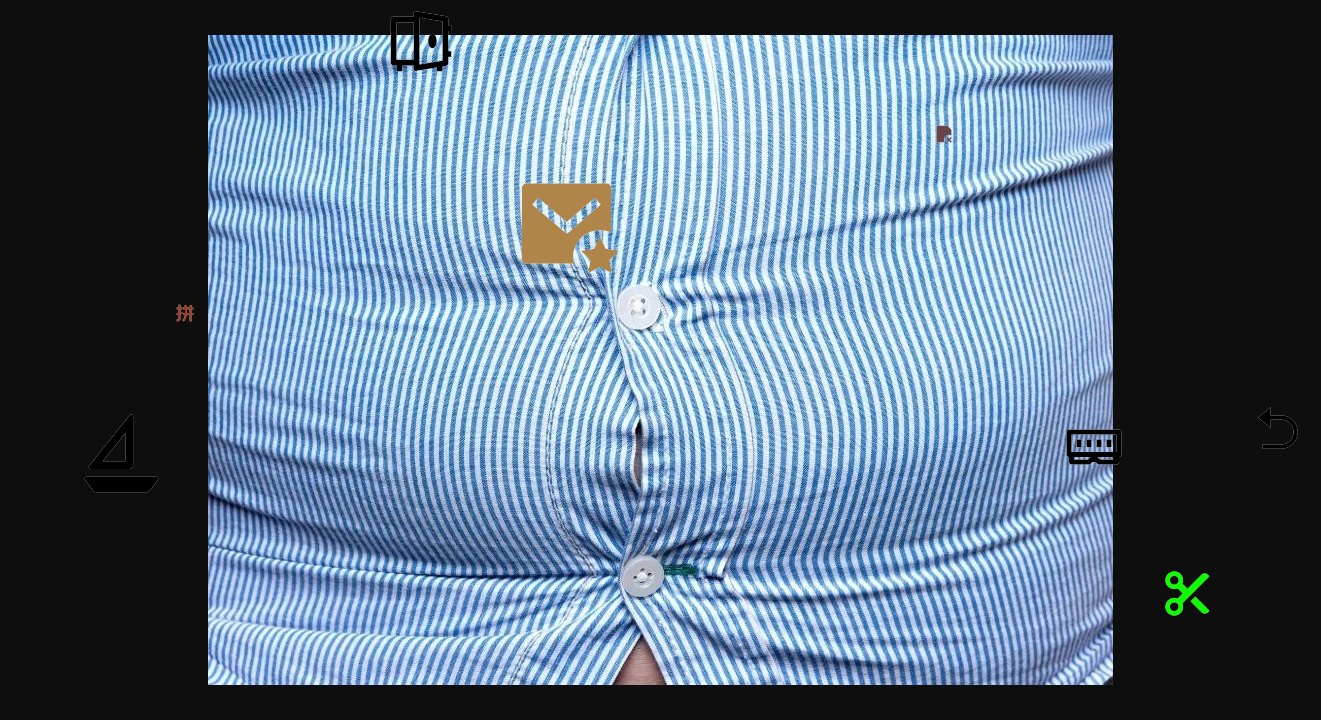 Image resolution: width=1321 pixels, height=720 pixels. What do you see at coordinates (944, 134) in the screenshot?
I see `close or dismiss the current file` at bounding box center [944, 134].